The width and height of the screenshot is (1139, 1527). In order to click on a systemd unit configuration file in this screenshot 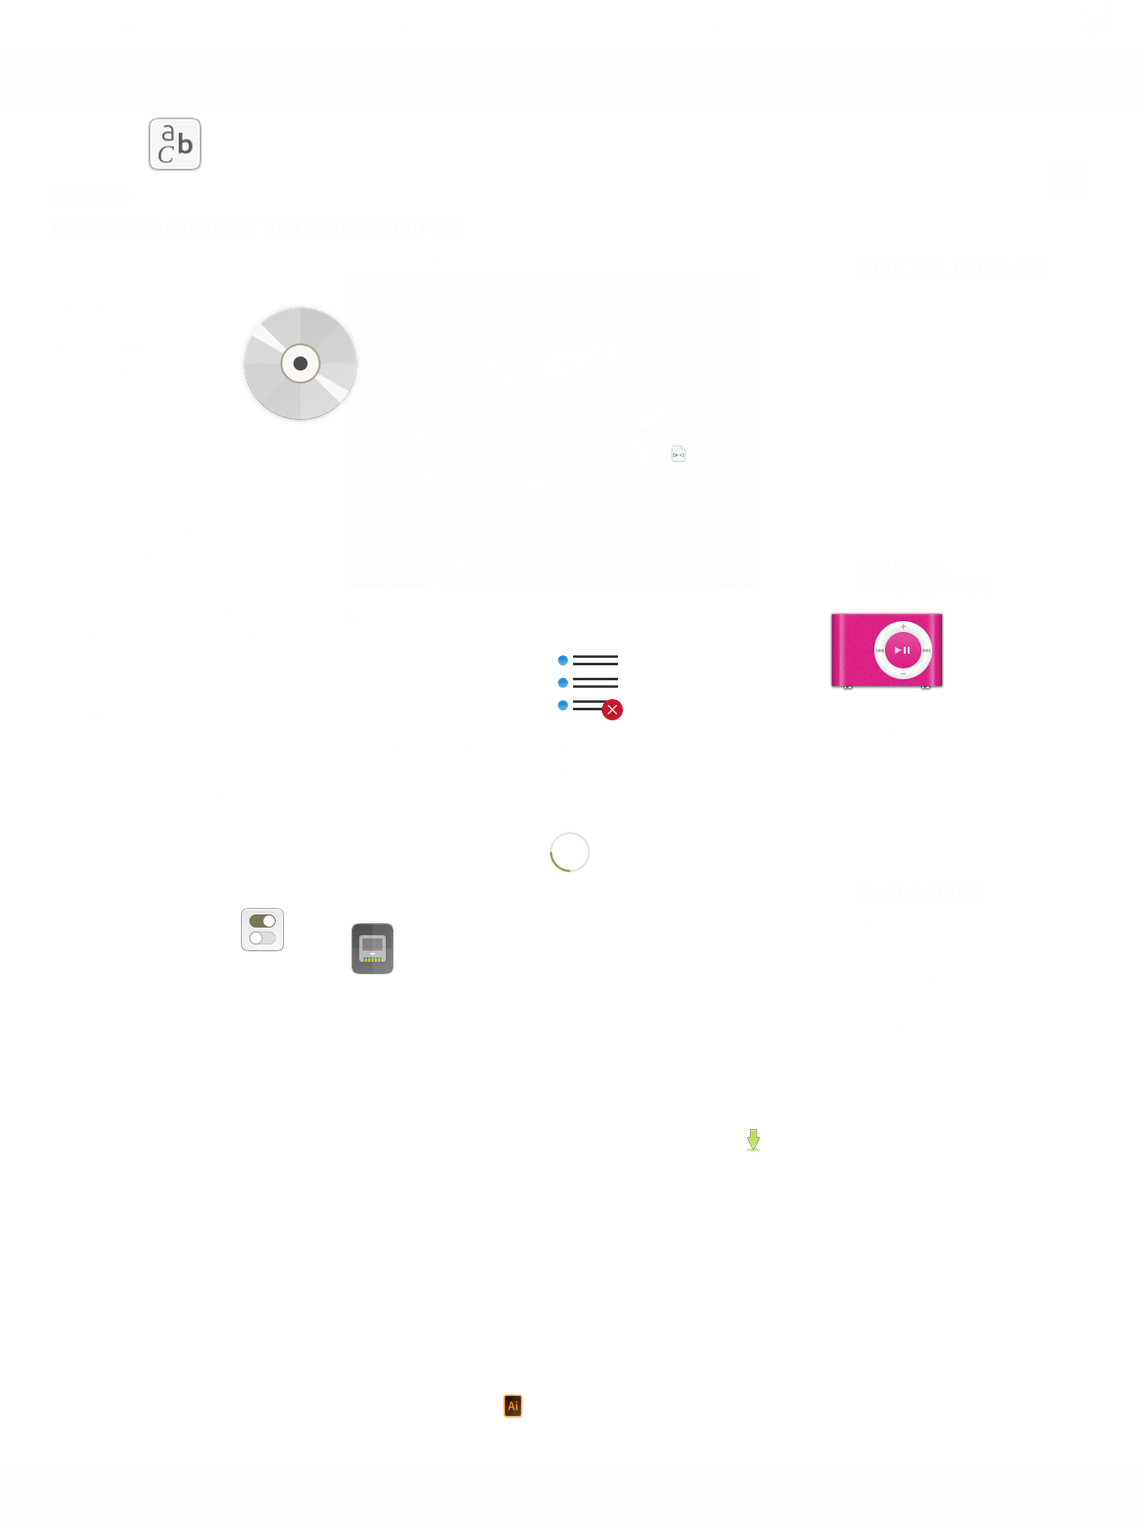, I will do `click(678, 453)`.